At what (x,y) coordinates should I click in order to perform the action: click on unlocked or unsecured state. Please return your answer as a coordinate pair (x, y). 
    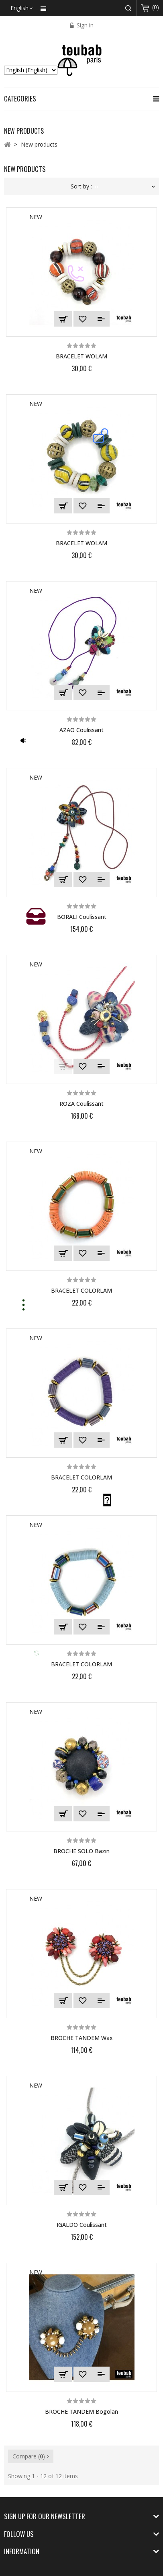
    Looking at the image, I should click on (100, 435).